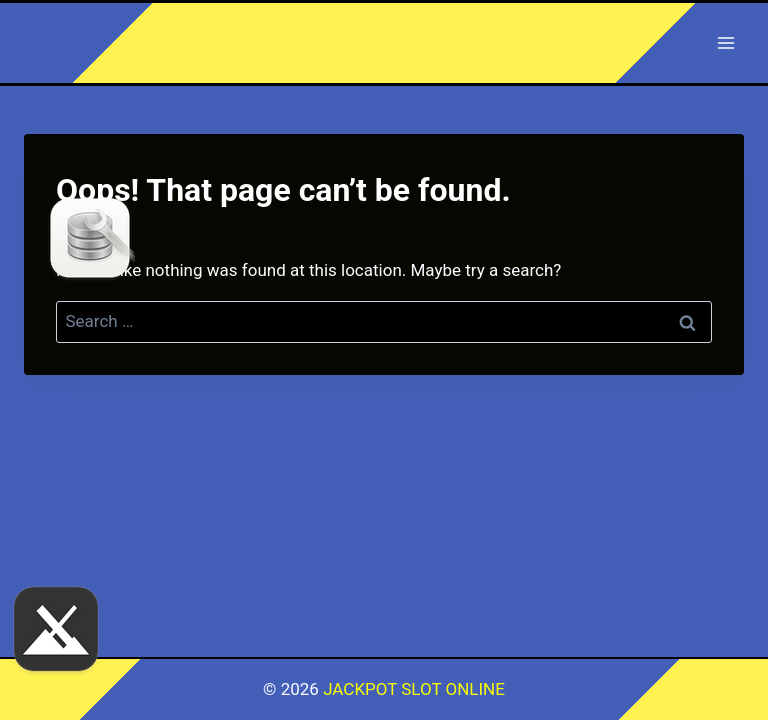  Describe the element at coordinates (56, 629) in the screenshot. I see `launch mx linux application` at that location.